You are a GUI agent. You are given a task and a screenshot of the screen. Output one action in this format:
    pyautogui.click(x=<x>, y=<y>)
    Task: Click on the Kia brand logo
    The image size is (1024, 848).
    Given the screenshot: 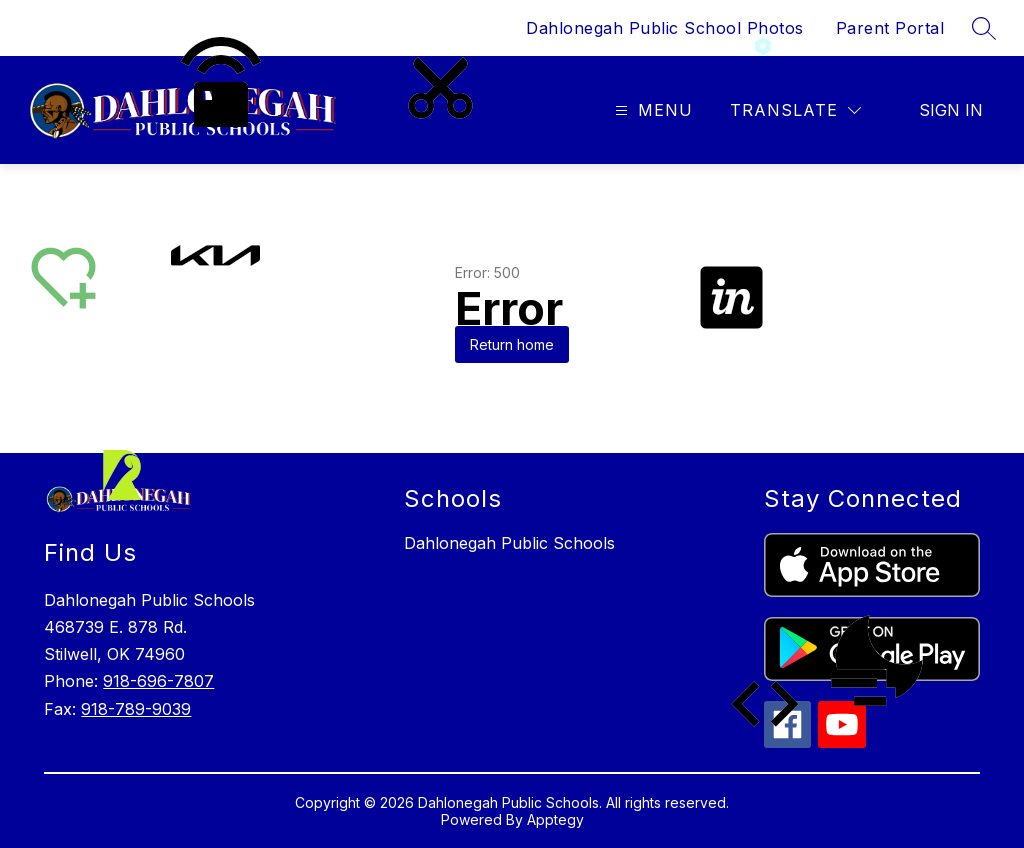 What is the action you would take?
    pyautogui.click(x=215, y=255)
    